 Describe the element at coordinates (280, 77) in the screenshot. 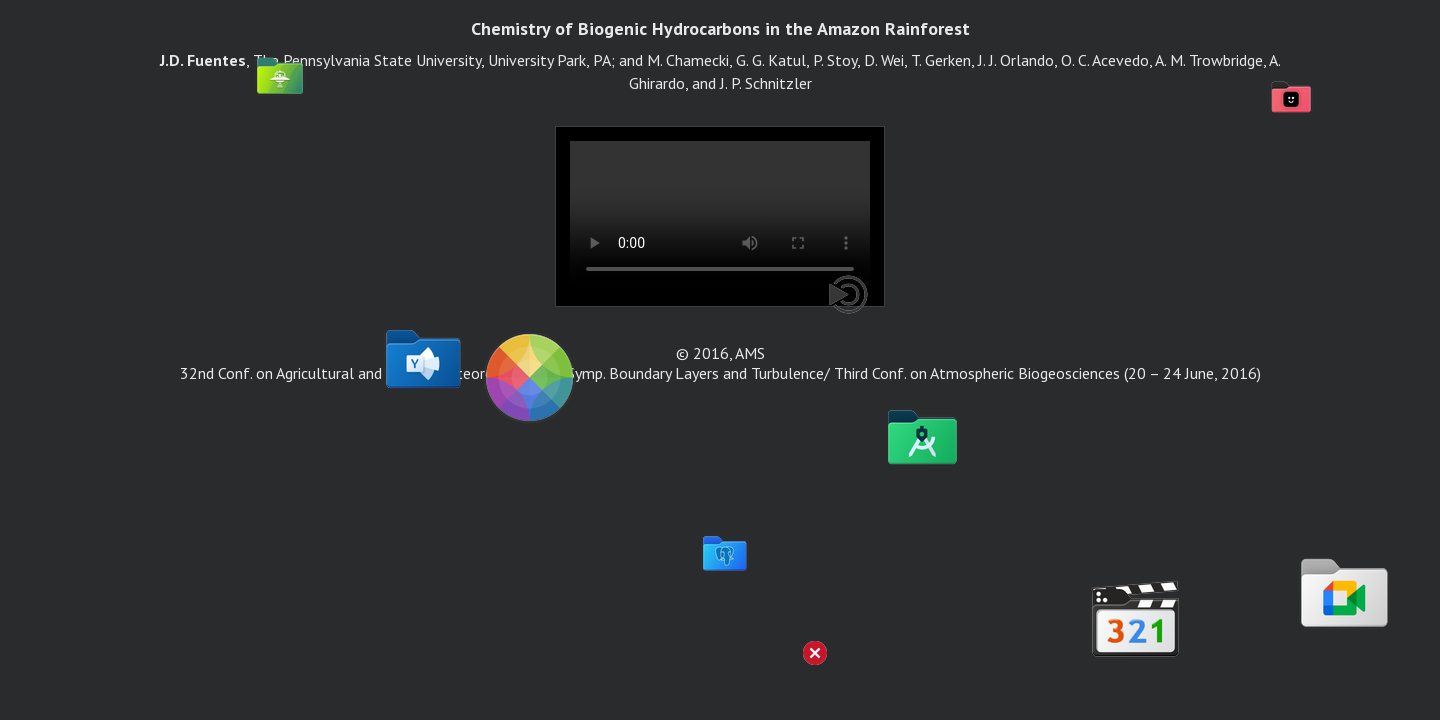

I see `open gamejolt games folder` at that location.